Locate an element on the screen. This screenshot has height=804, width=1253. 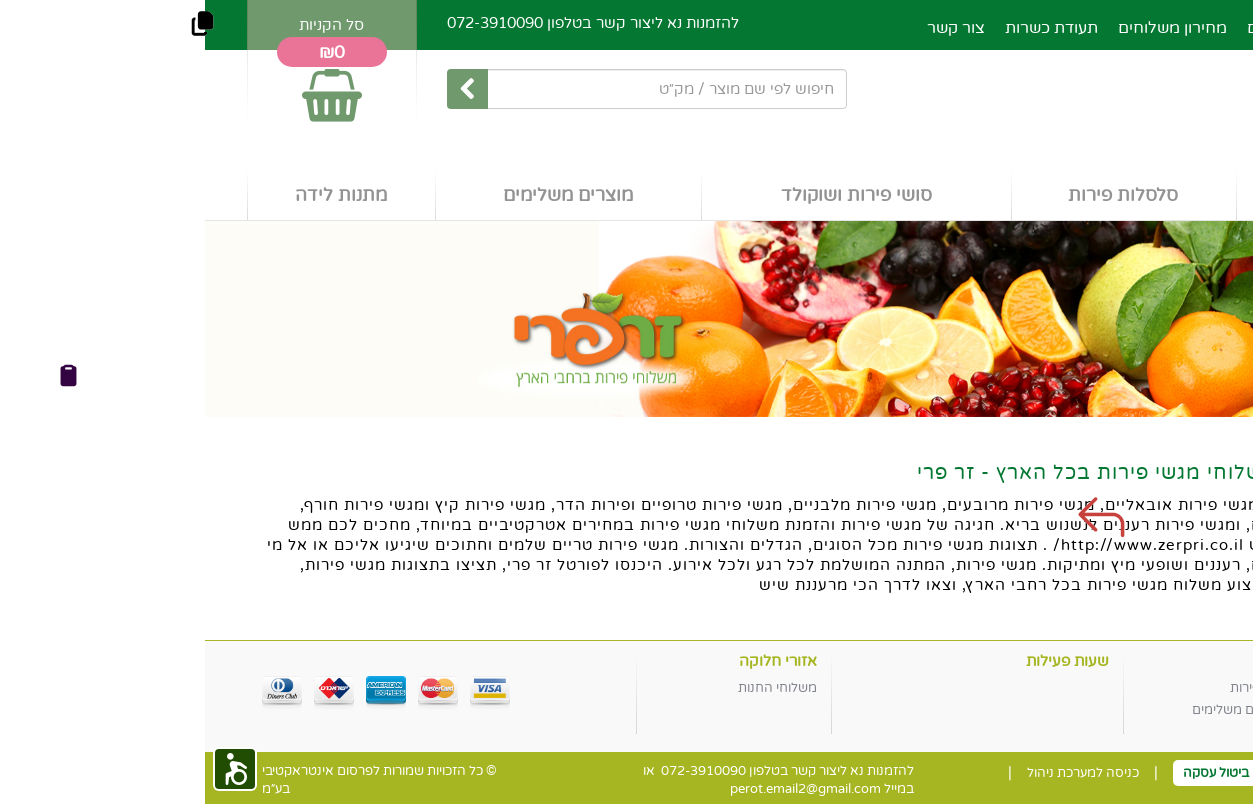
reply to a message or comment is located at coordinates (1100, 517).